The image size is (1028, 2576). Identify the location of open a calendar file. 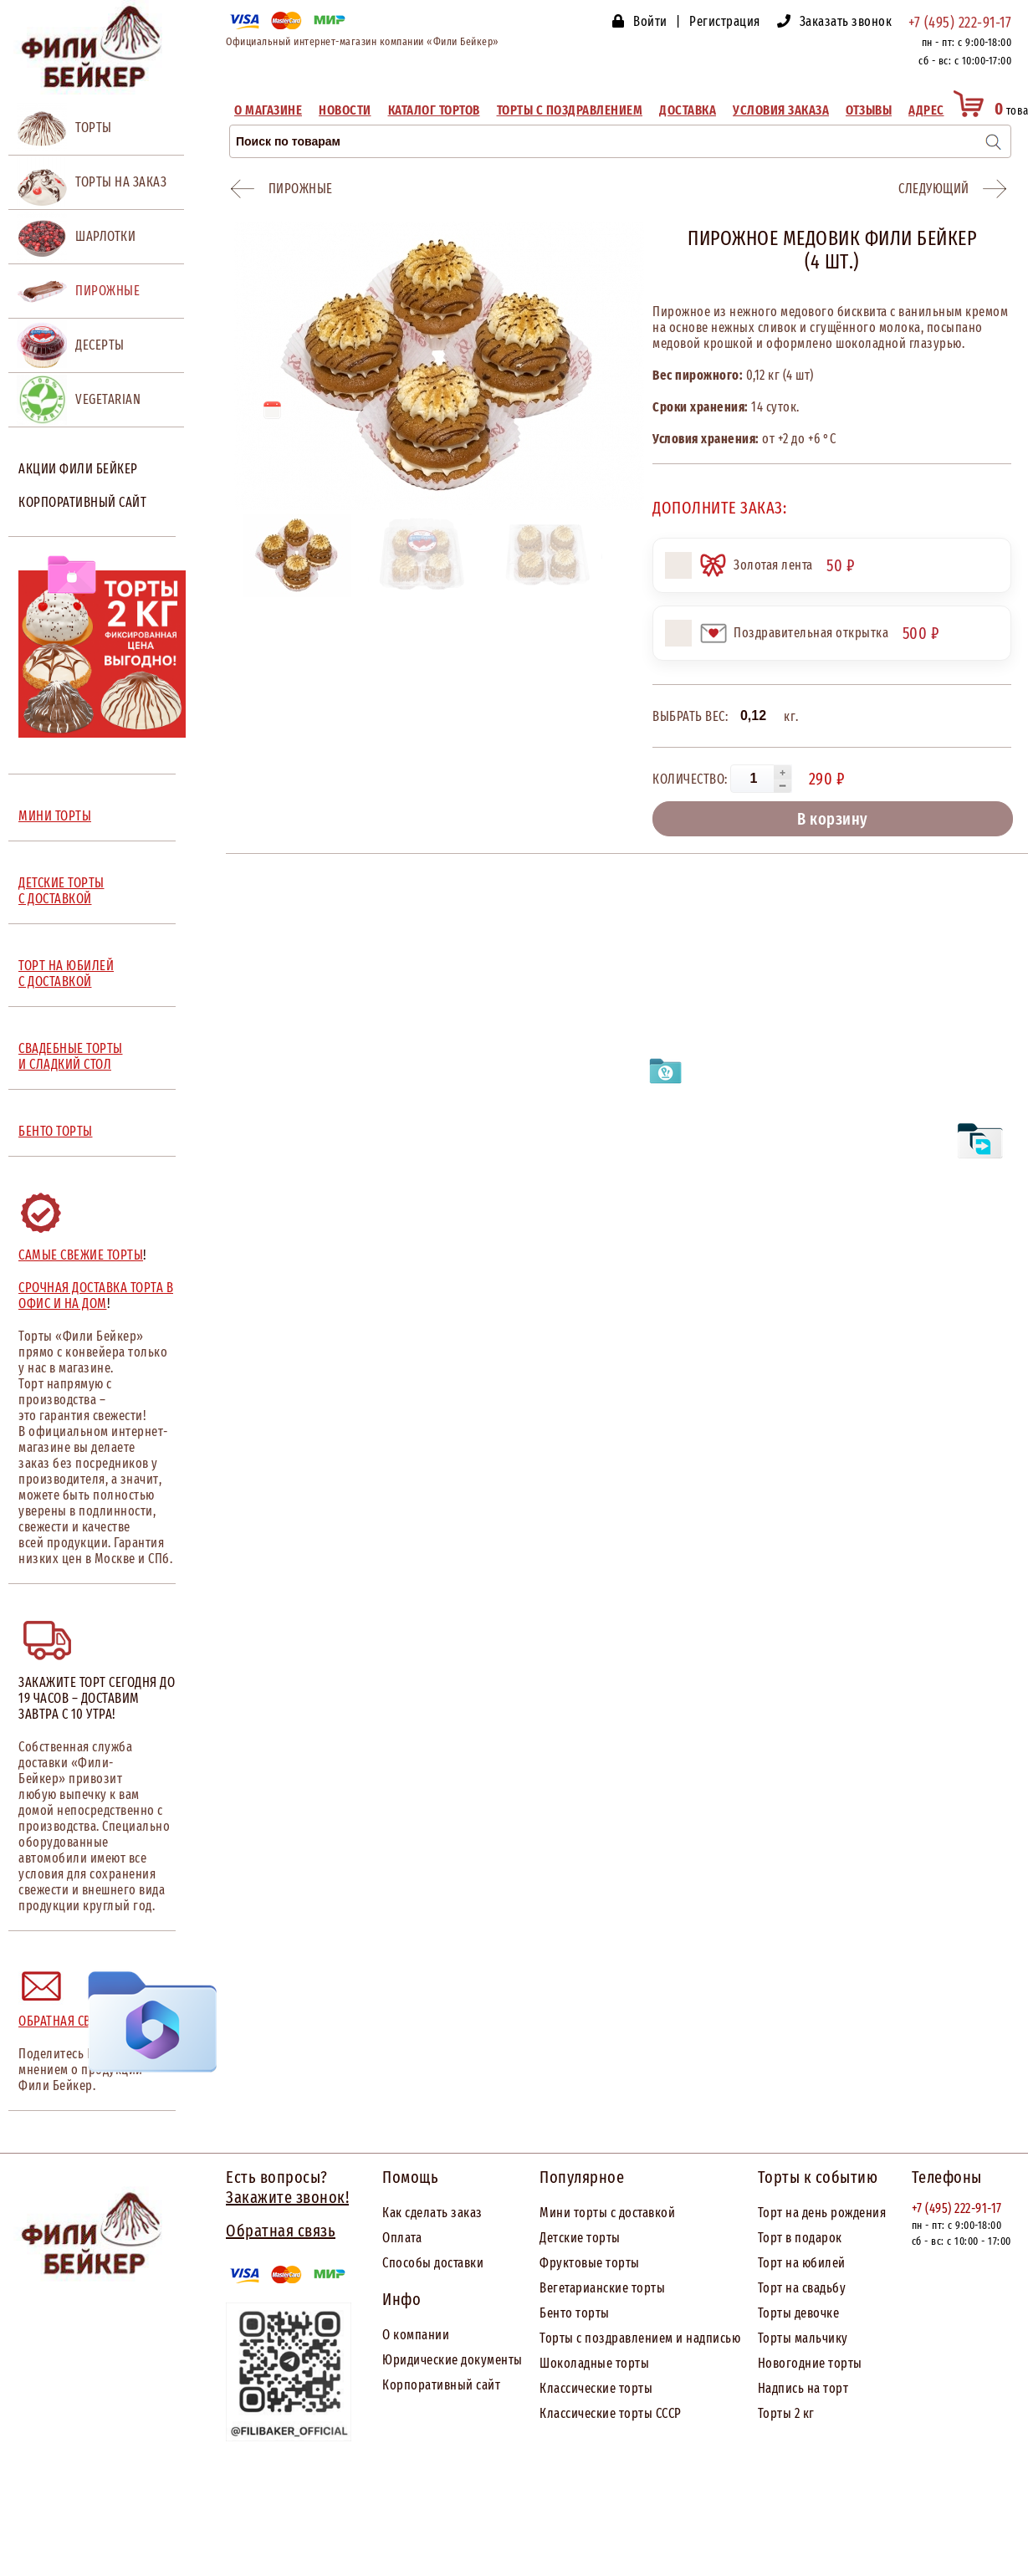
(272, 410).